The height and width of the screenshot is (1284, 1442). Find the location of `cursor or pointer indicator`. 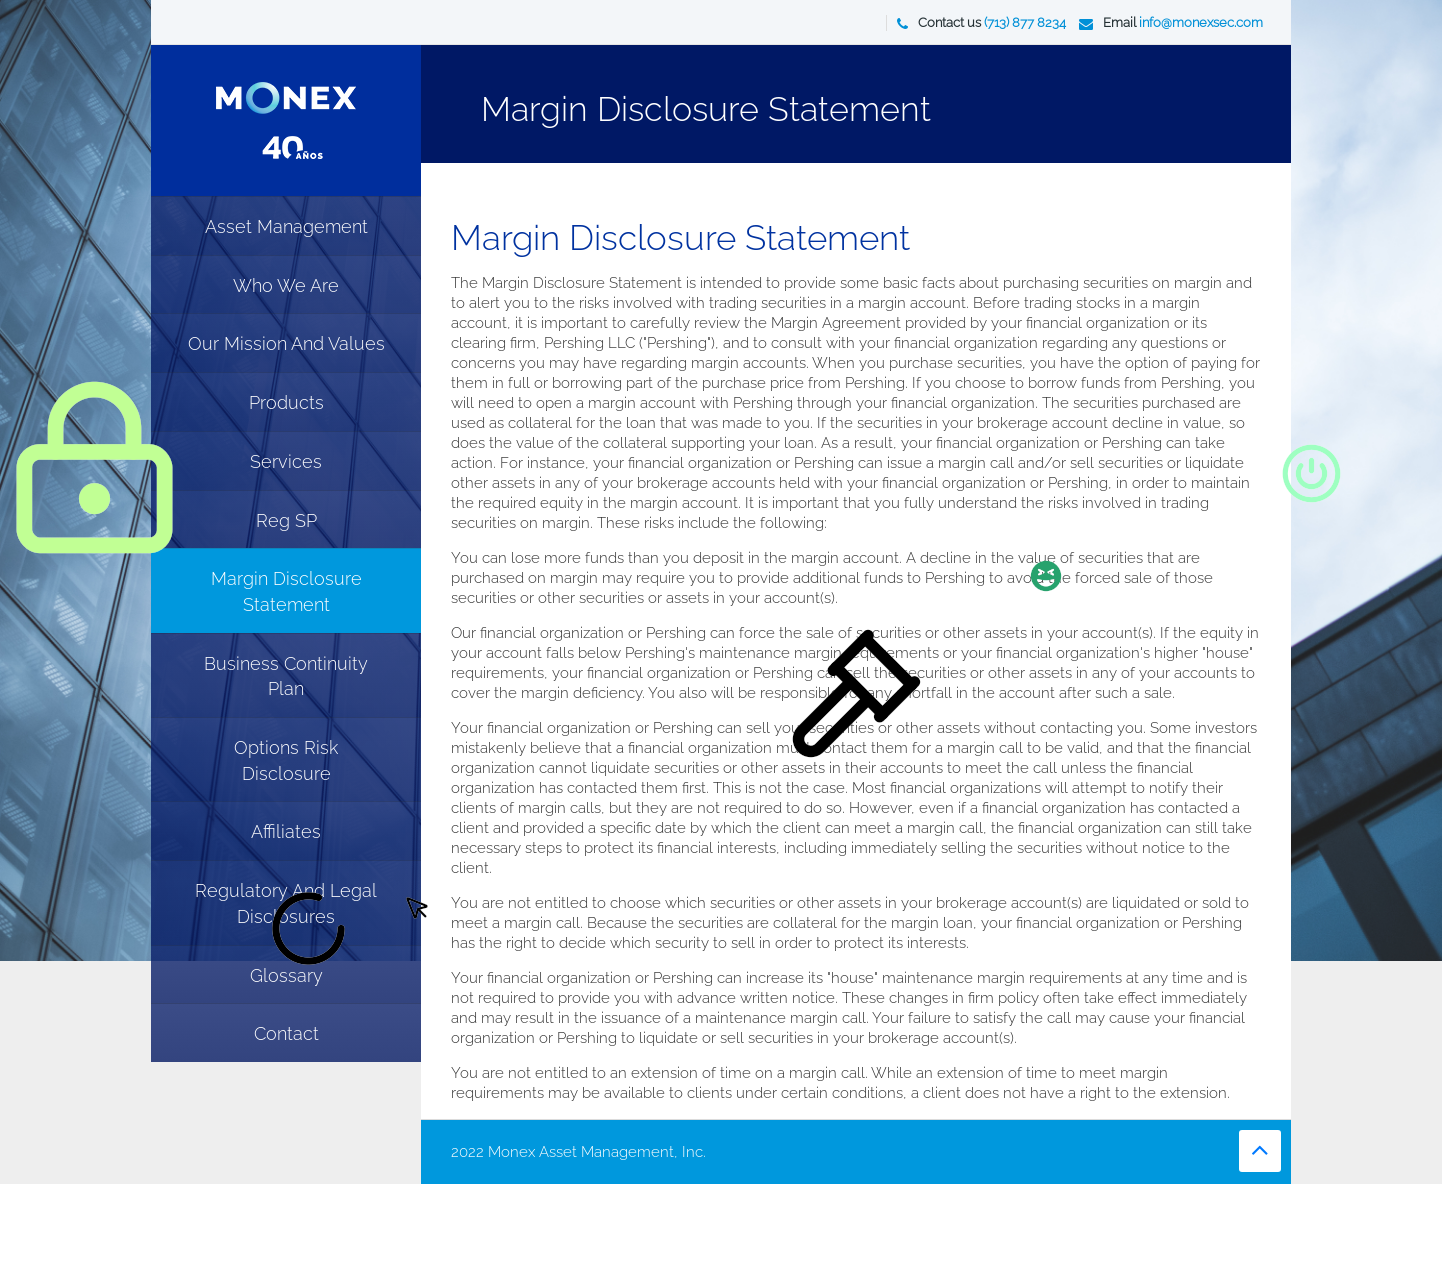

cursor or pointer indicator is located at coordinates (417, 908).